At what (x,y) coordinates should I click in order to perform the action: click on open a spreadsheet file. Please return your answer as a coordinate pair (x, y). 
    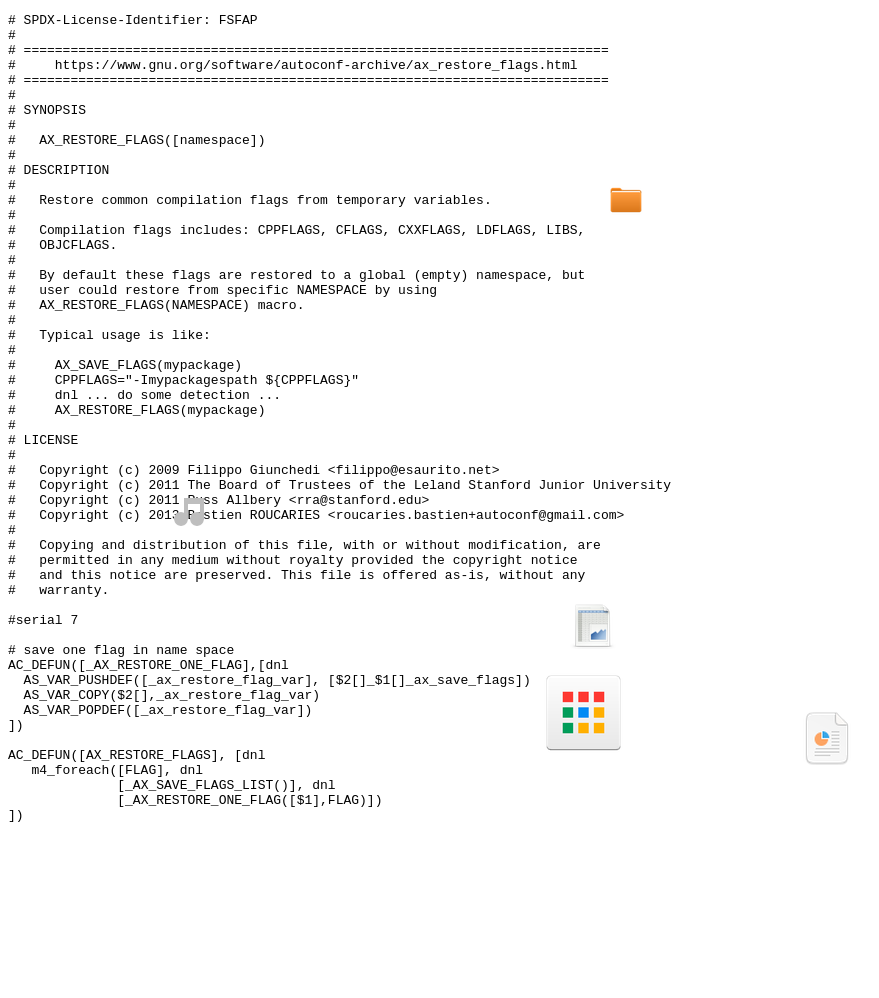
    Looking at the image, I should click on (593, 625).